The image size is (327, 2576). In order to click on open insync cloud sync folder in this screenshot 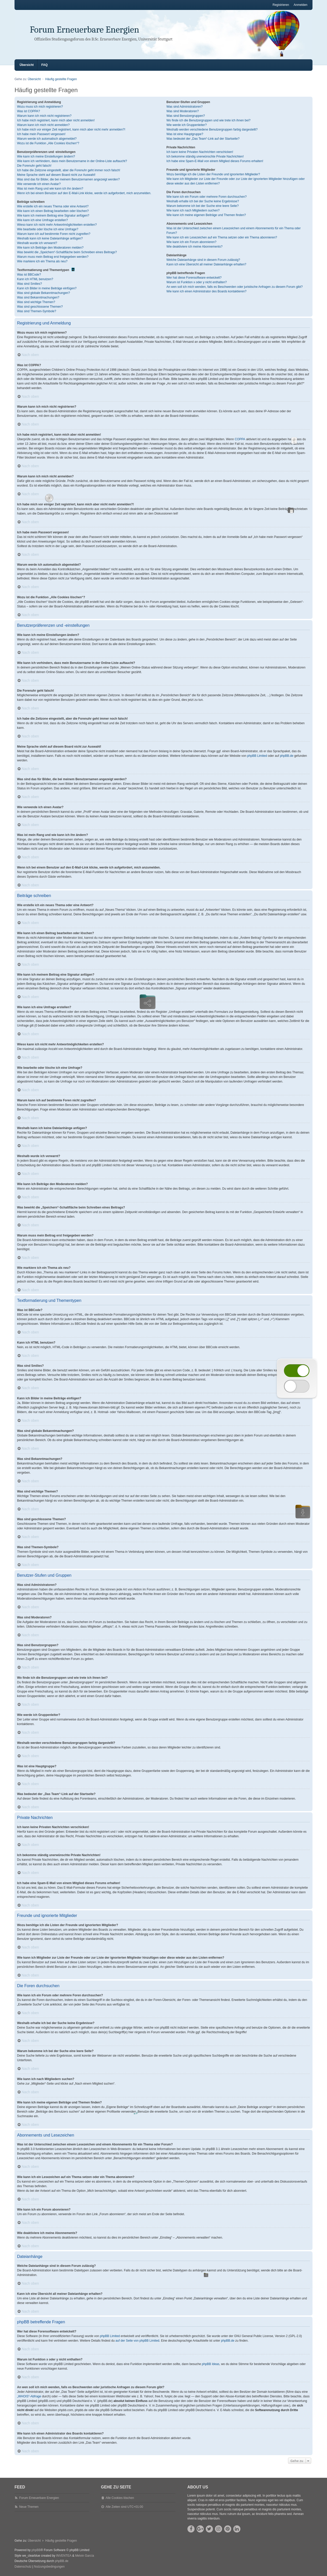, I will do `click(206, 2275)`.